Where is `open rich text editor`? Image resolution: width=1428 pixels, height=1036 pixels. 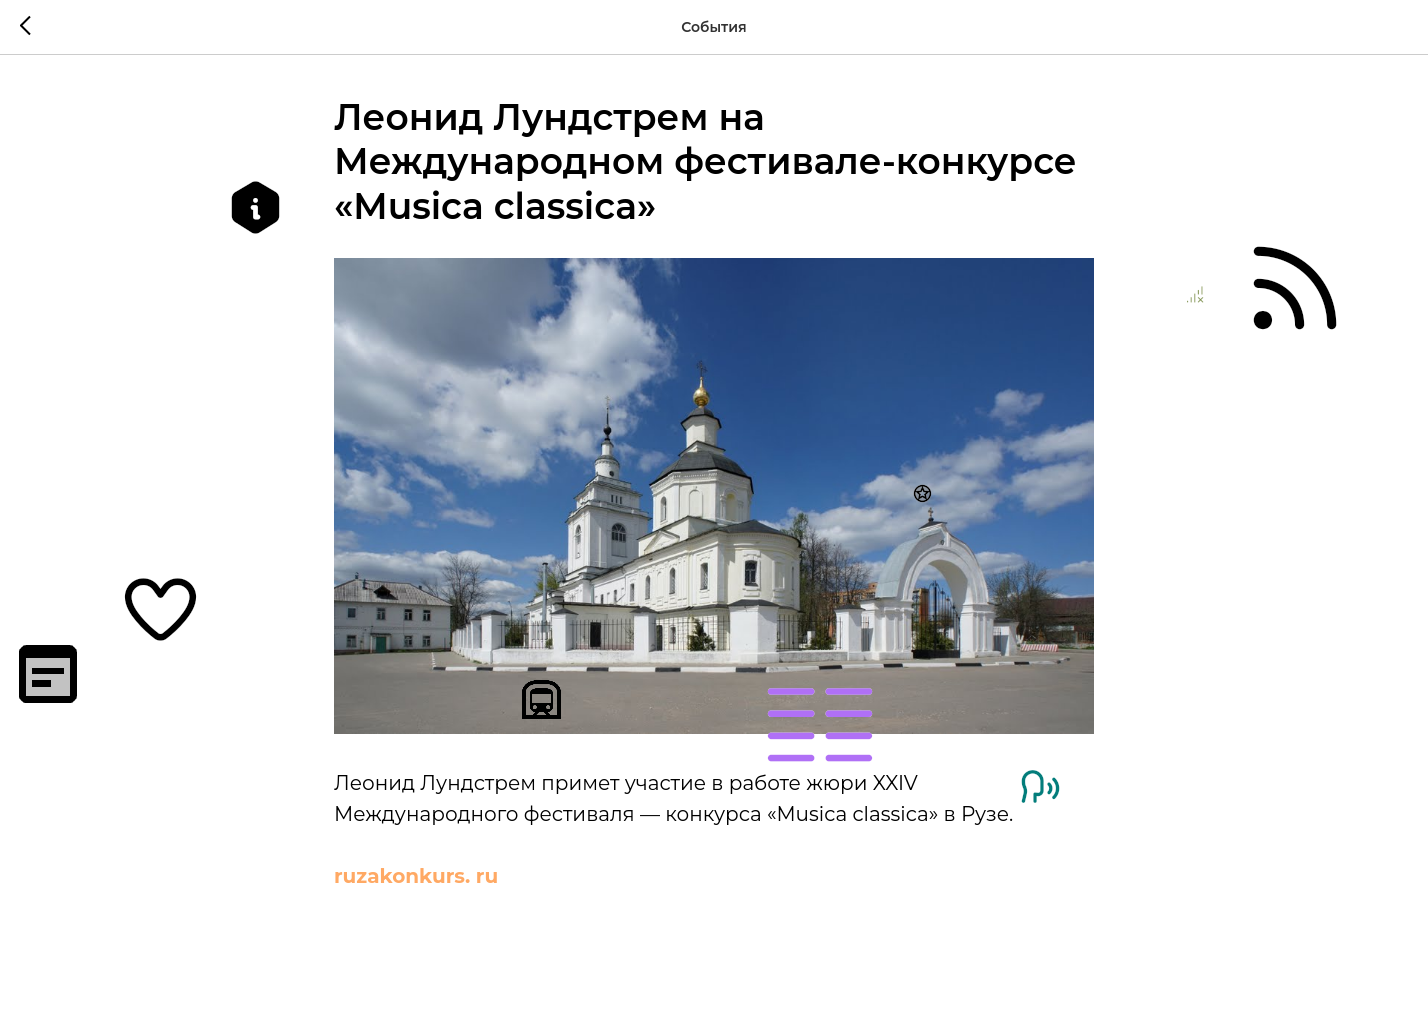 open rich text editor is located at coordinates (48, 674).